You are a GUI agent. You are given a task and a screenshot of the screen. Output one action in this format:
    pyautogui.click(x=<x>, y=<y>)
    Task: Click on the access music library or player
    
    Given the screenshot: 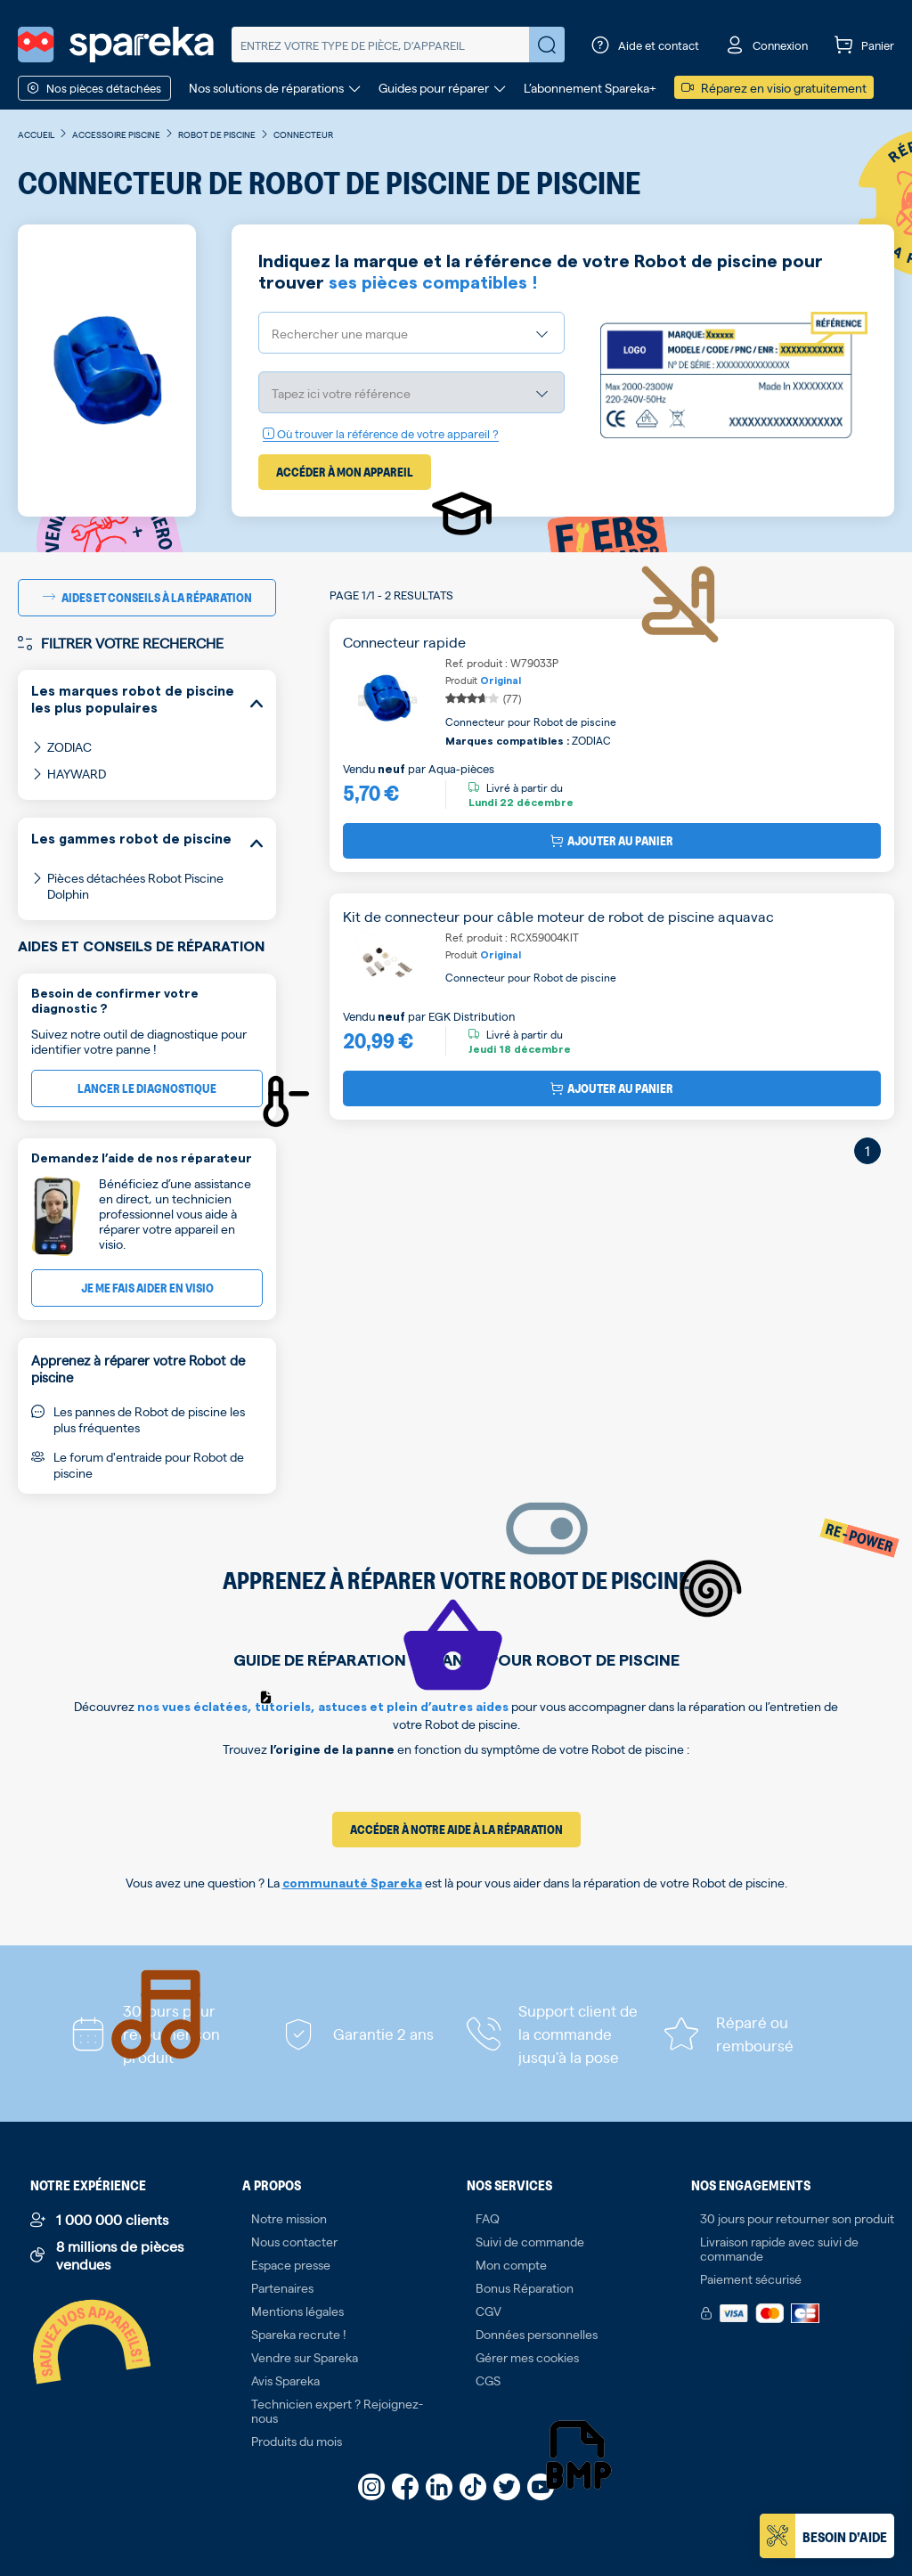 What is the action you would take?
    pyautogui.click(x=160, y=2014)
    